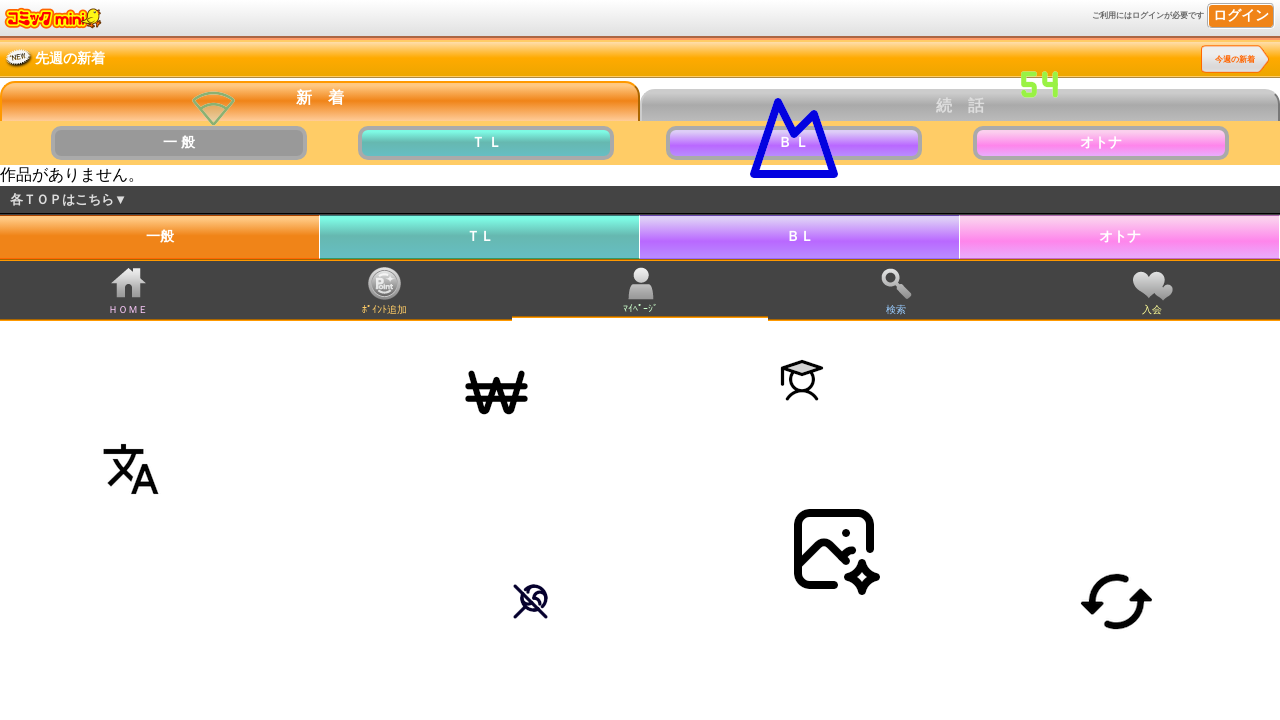 The width and height of the screenshot is (1280, 720). I want to click on disable candy or sweets mode, so click(530, 601).